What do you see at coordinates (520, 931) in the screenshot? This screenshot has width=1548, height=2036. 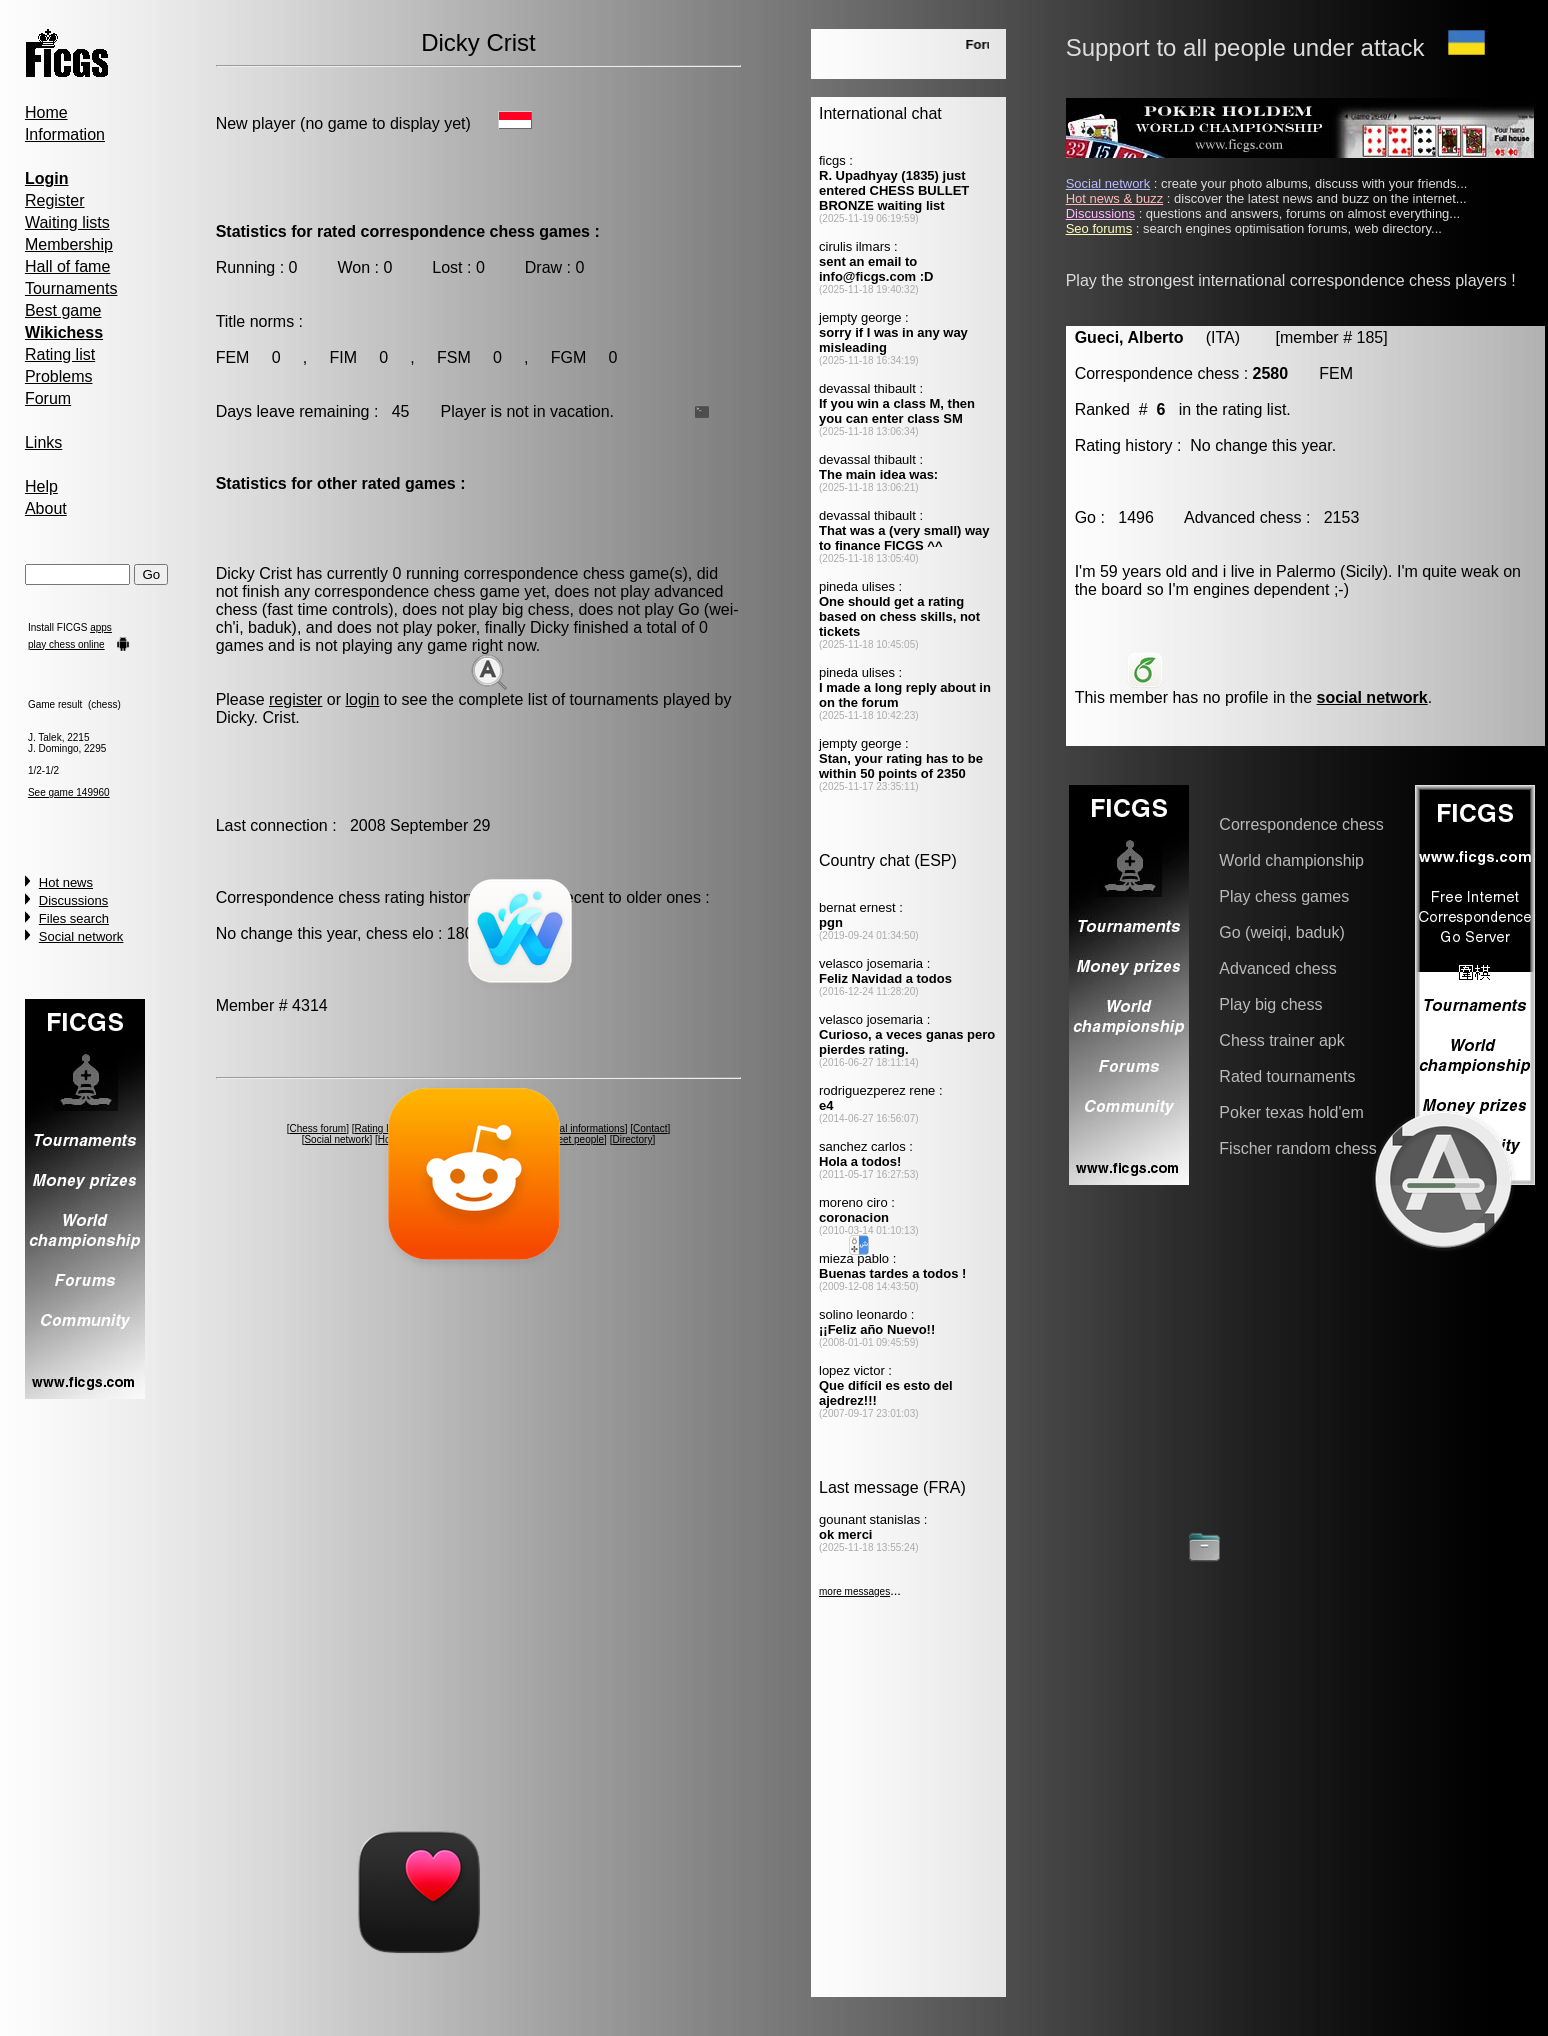 I see `open waterfox browser` at bounding box center [520, 931].